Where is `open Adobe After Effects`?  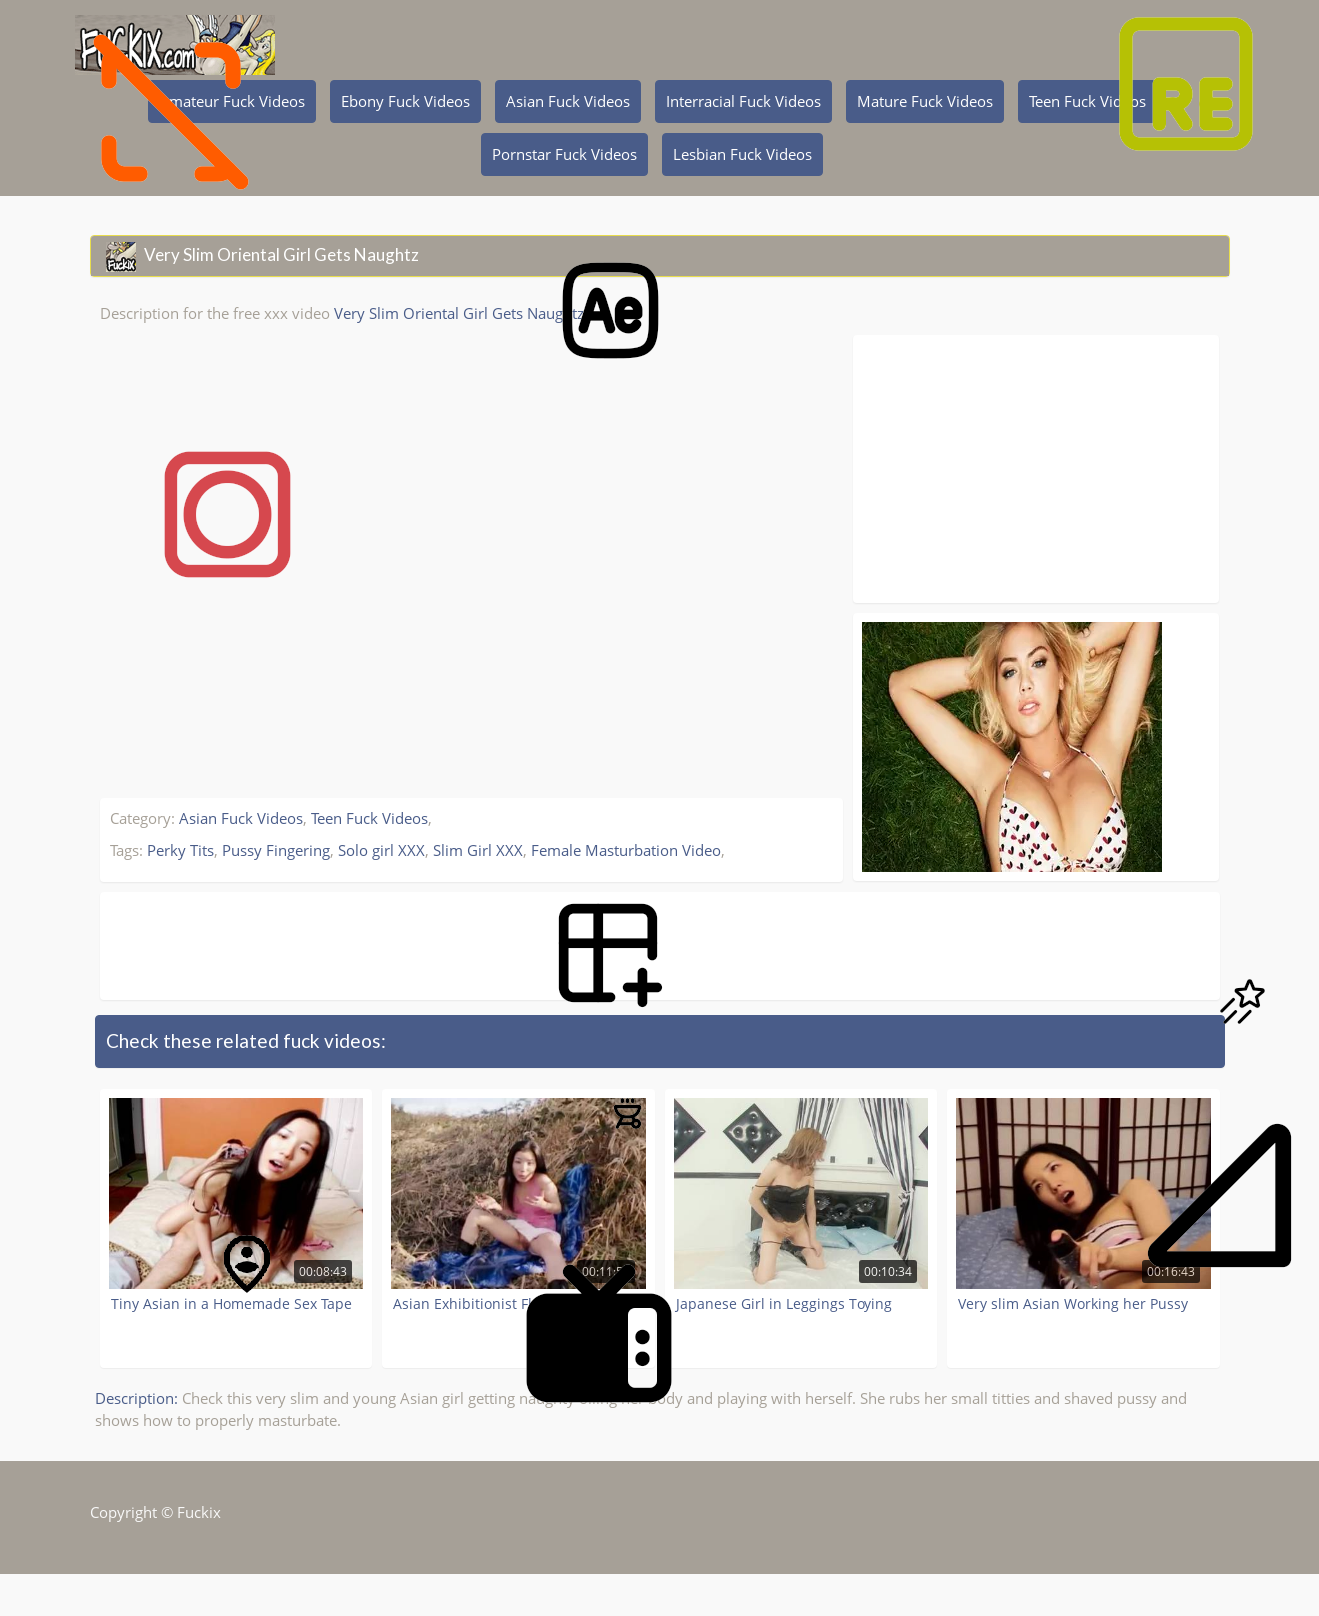 open Adobe After Effects is located at coordinates (610, 310).